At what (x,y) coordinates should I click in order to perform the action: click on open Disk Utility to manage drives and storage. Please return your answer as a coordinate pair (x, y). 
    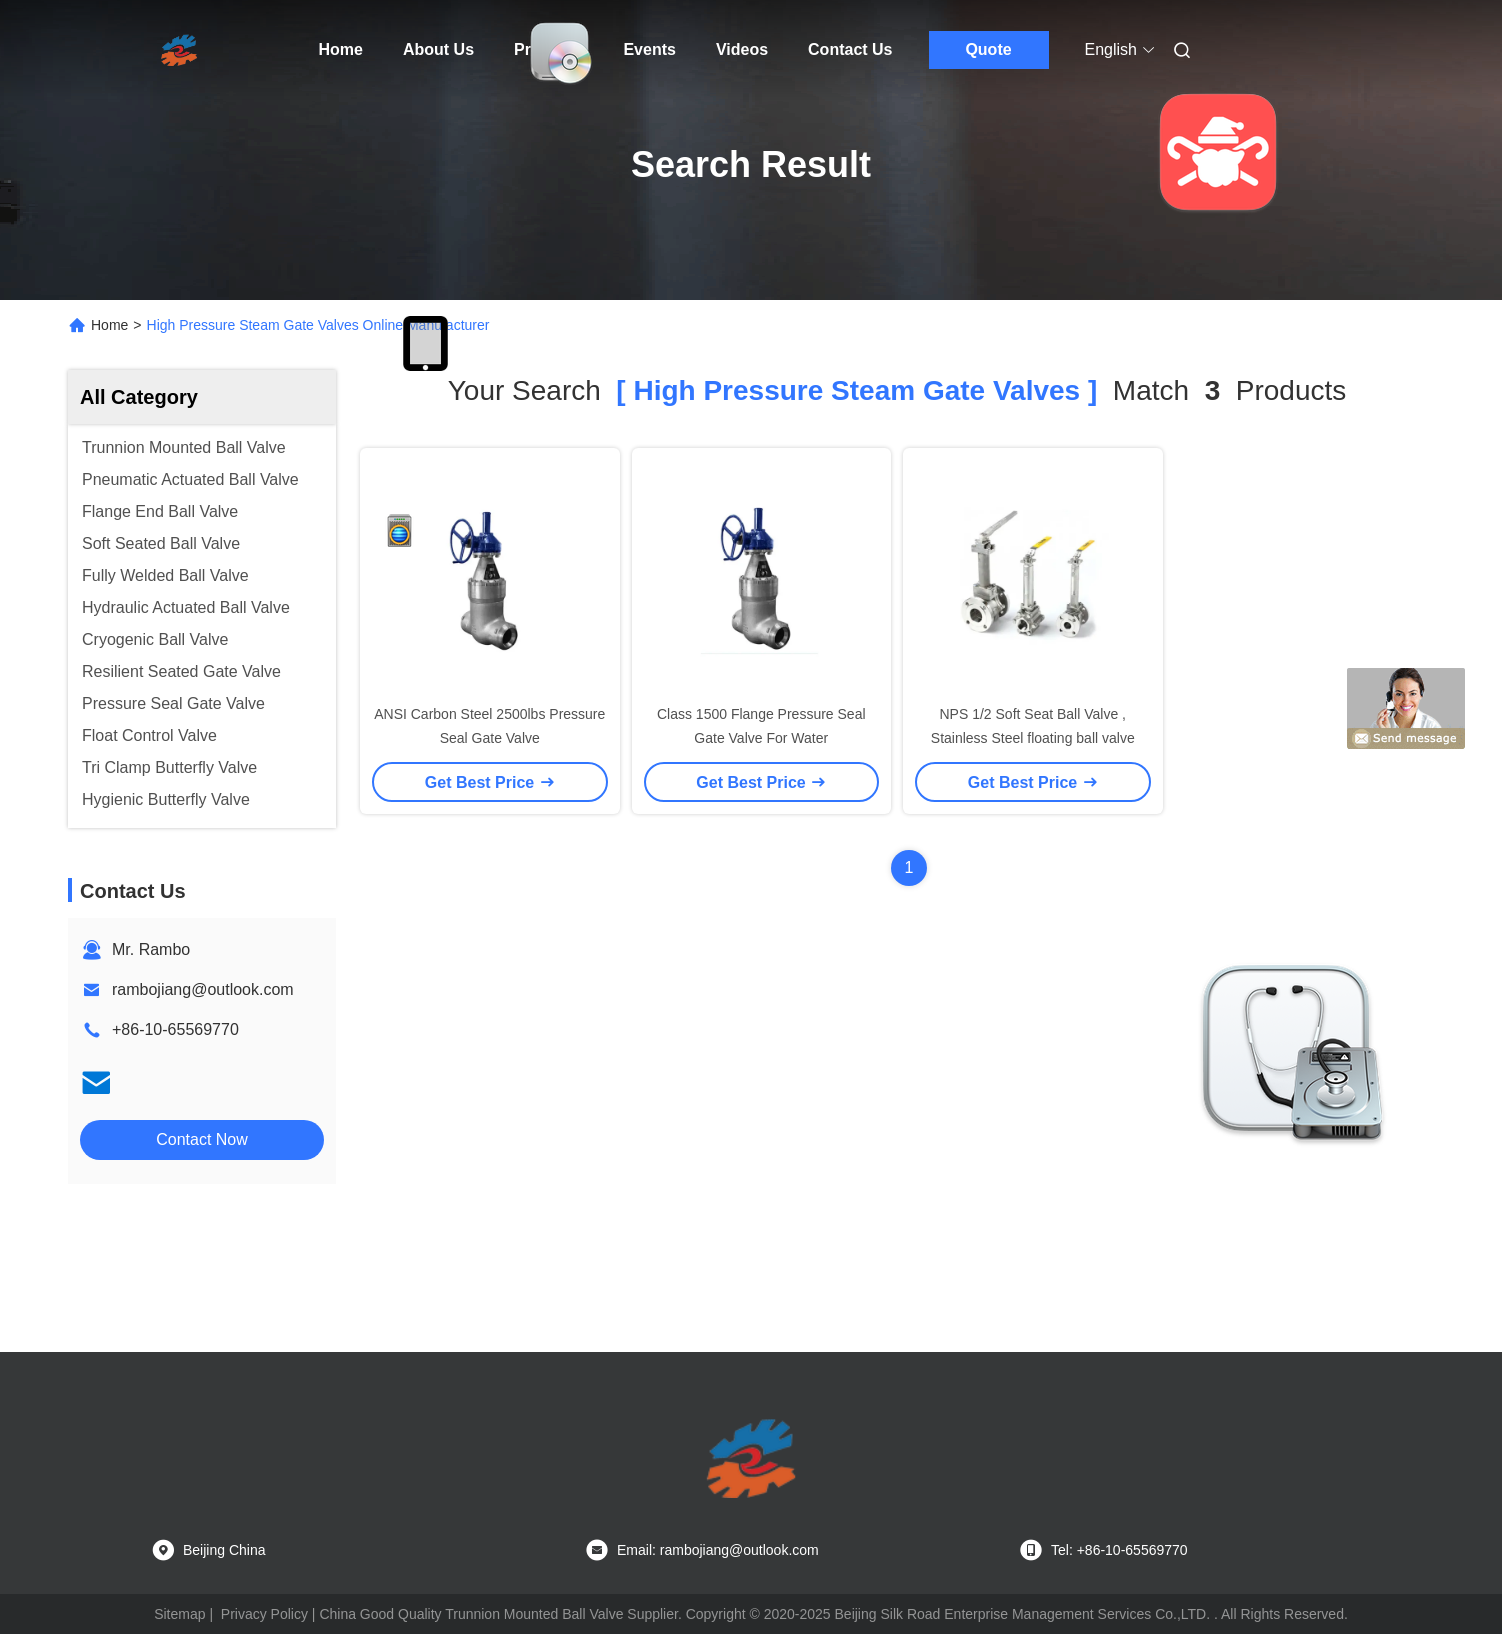
    Looking at the image, I should click on (1286, 1048).